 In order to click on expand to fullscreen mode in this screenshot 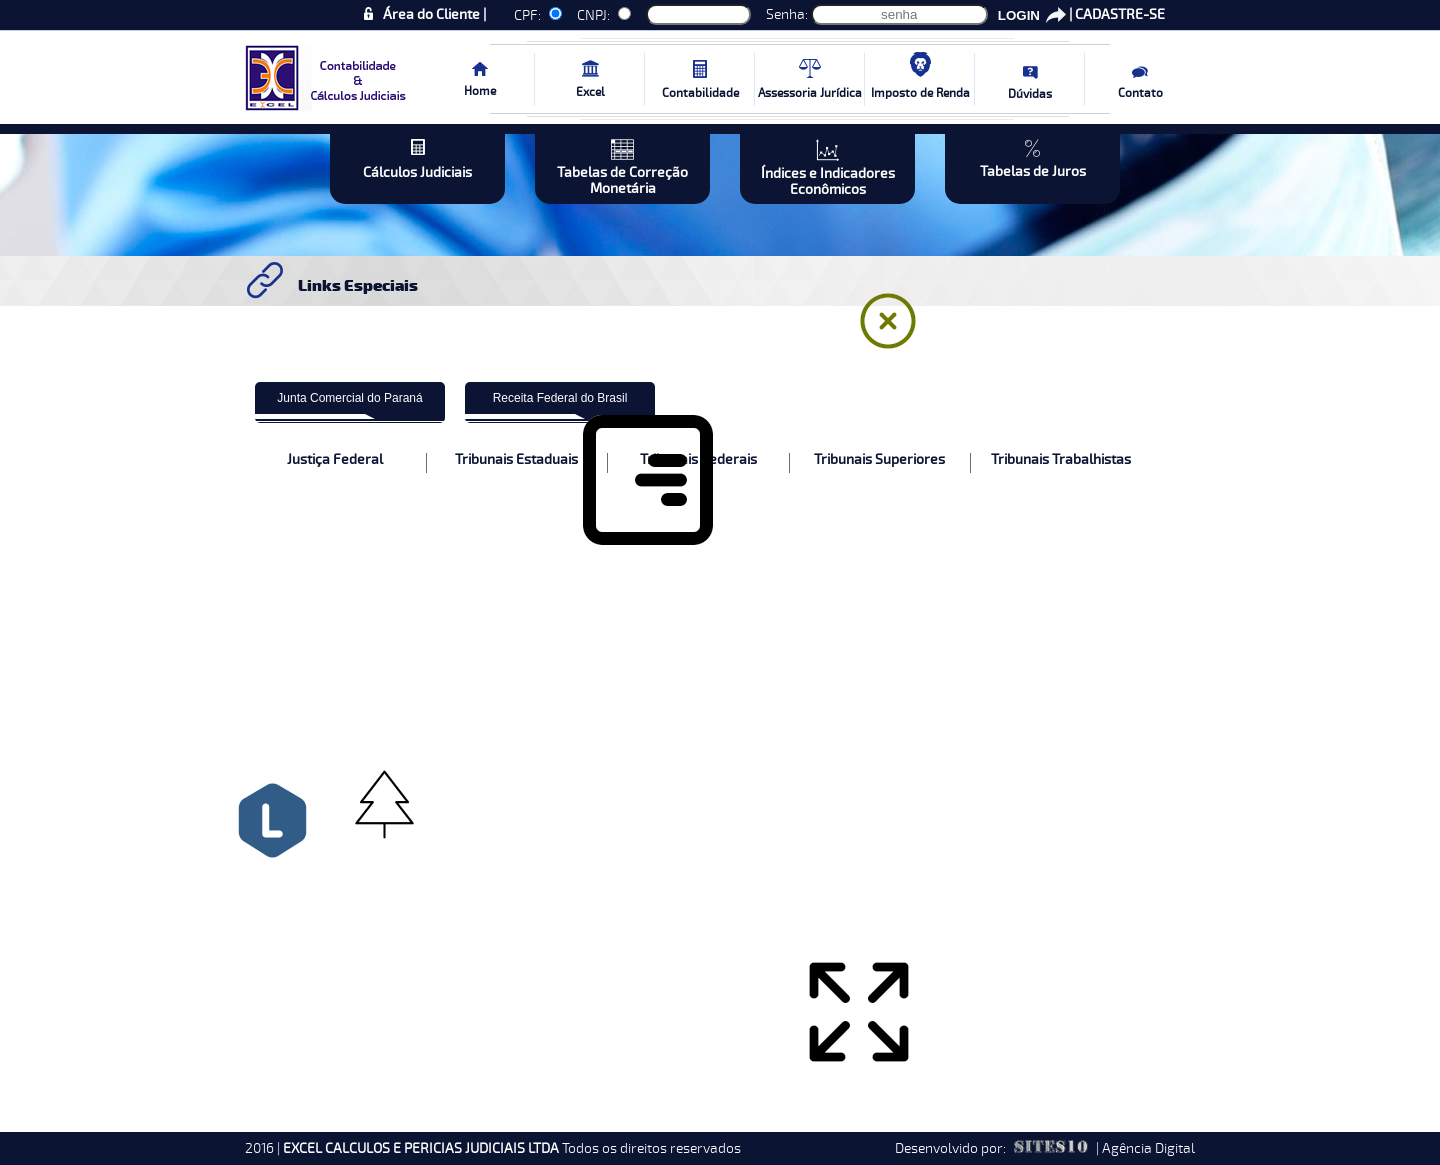, I will do `click(859, 1012)`.